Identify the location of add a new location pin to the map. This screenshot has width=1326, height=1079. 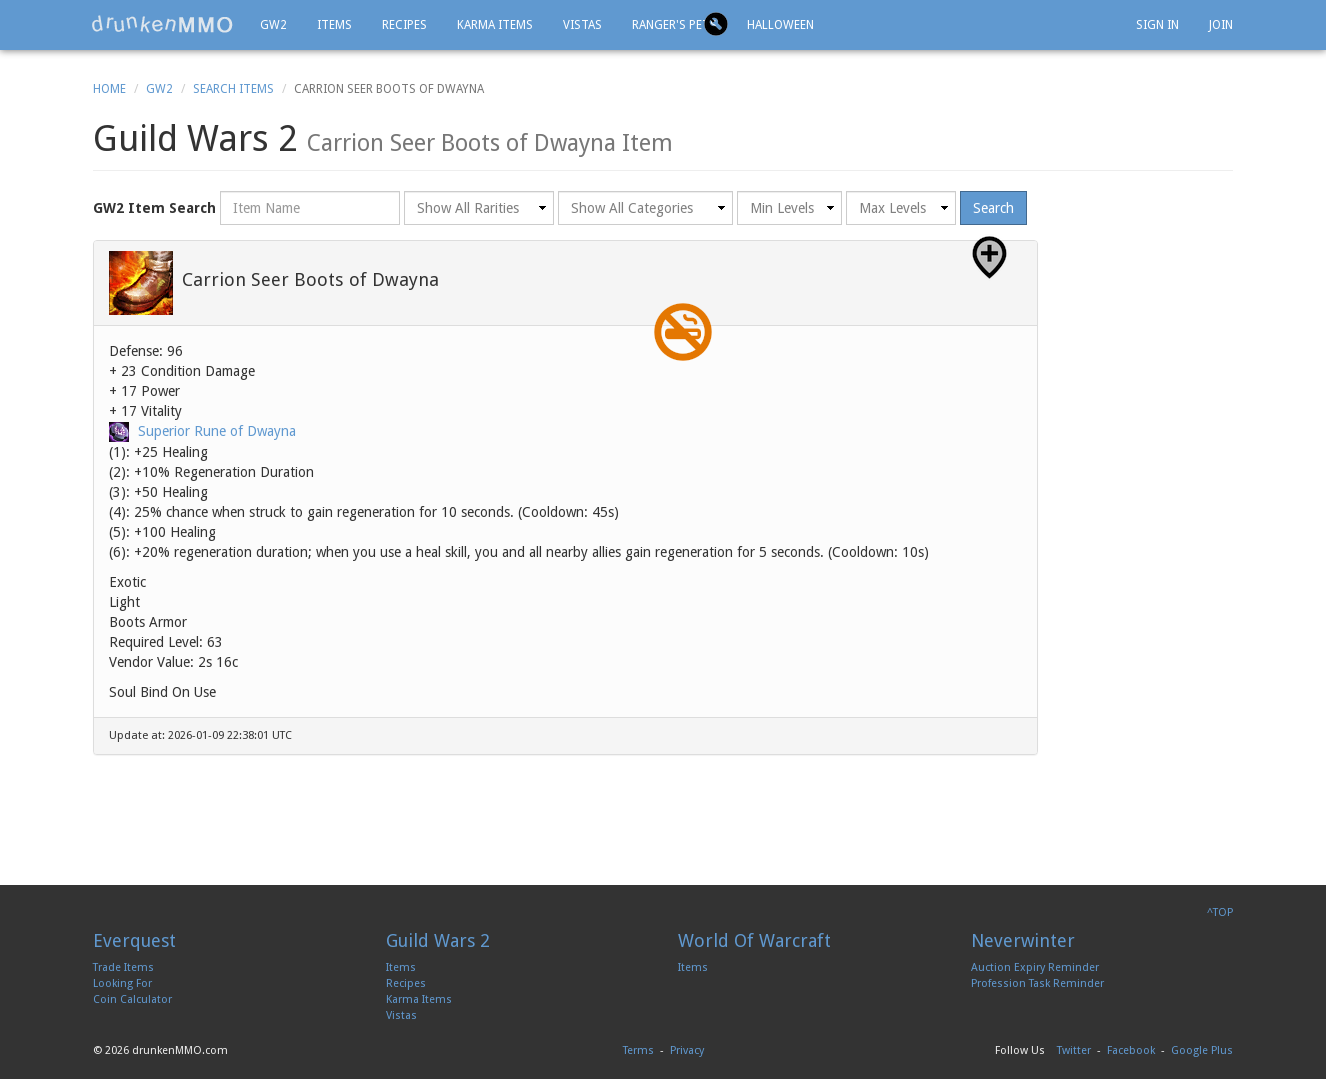
(989, 257).